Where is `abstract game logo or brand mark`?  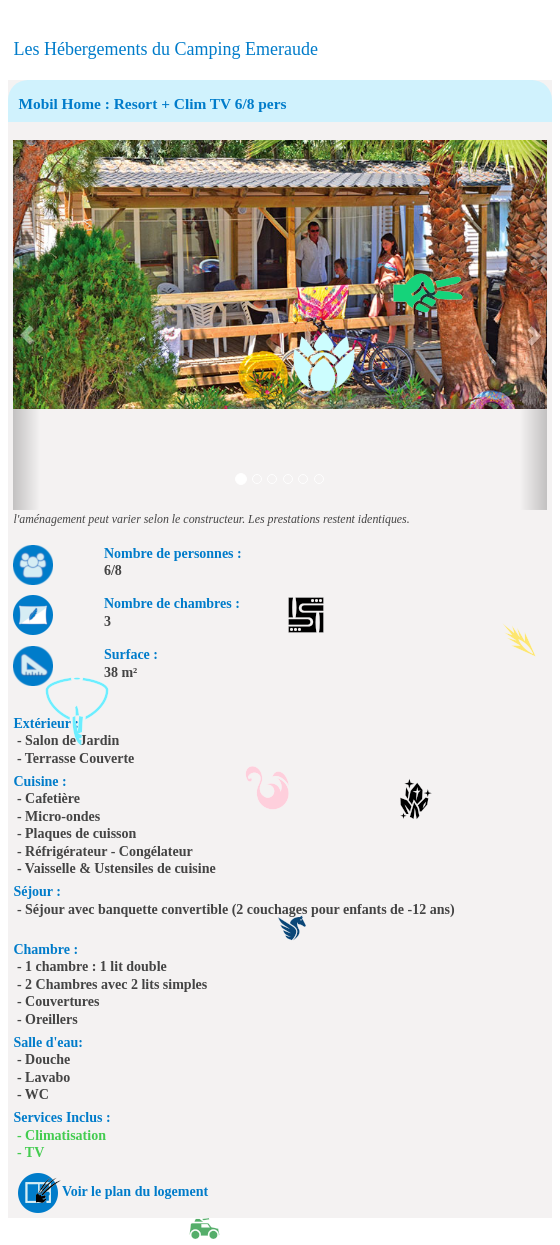 abstract game logo or brand mark is located at coordinates (306, 615).